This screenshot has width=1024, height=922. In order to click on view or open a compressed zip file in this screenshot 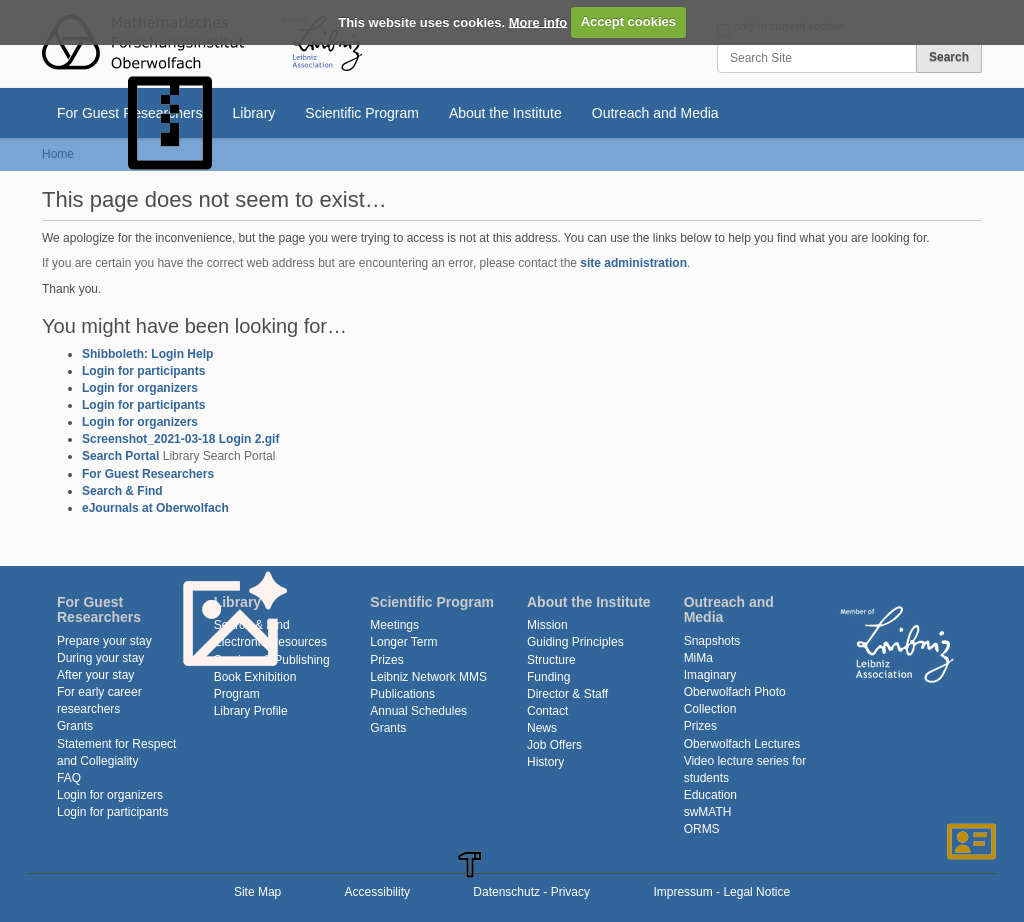, I will do `click(170, 123)`.